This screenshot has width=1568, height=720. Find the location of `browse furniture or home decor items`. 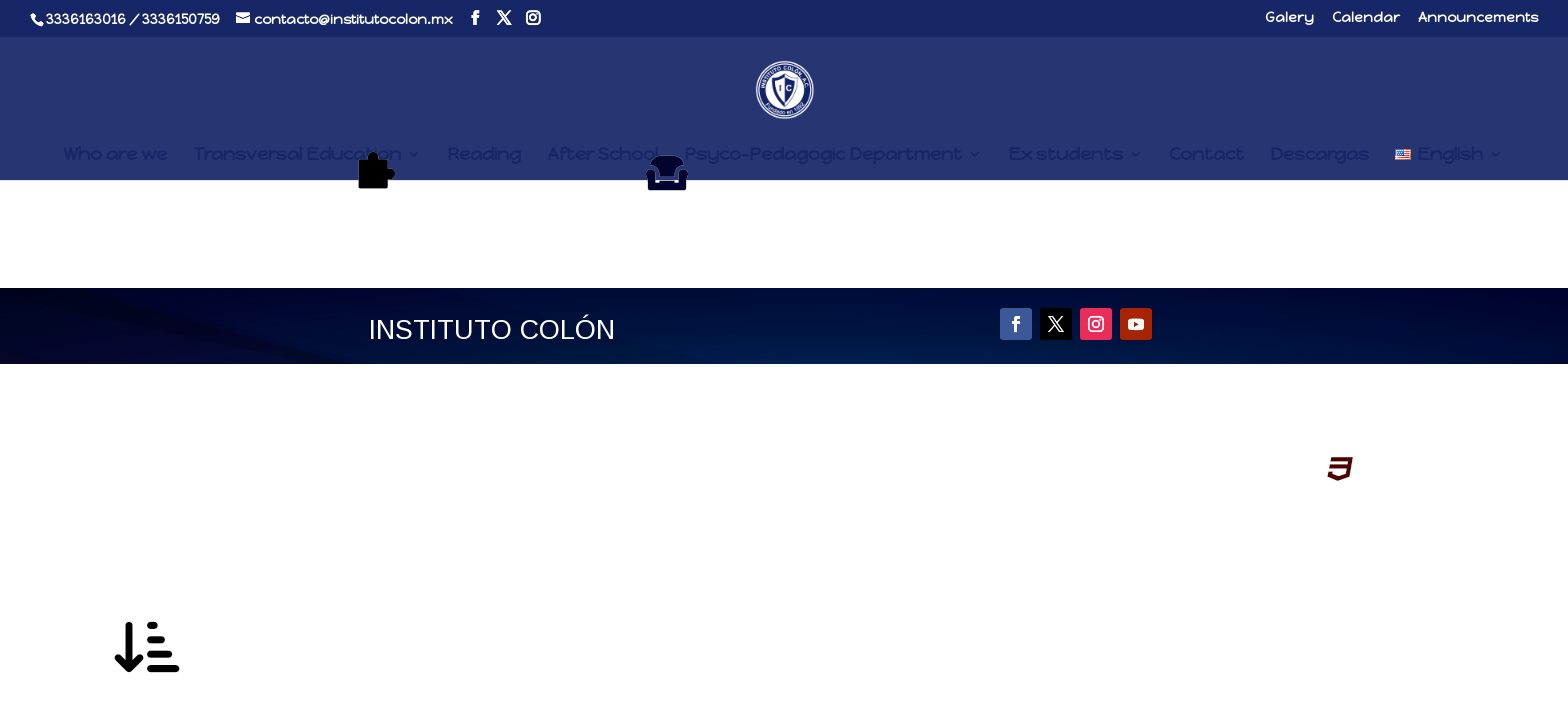

browse furniture or home decor items is located at coordinates (667, 173).